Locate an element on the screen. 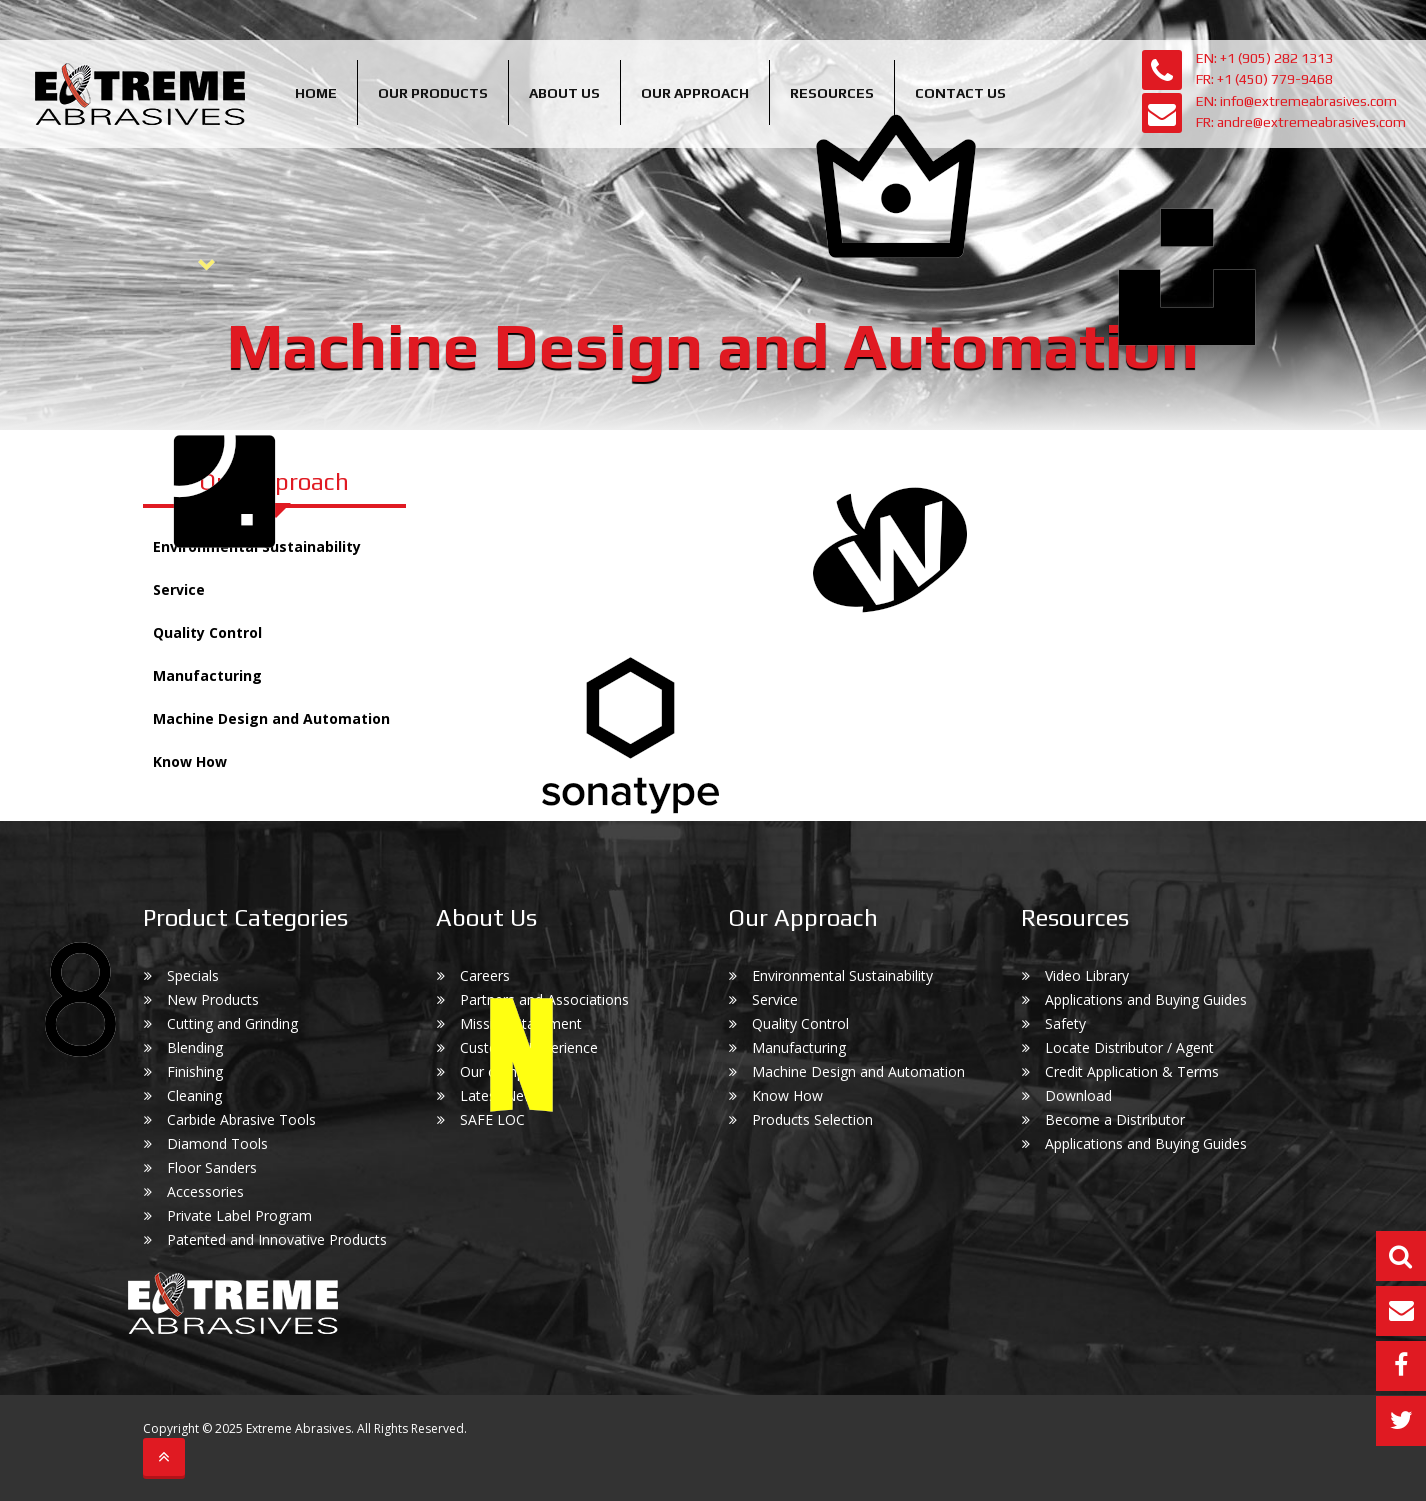  open the Netflix app is located at coordinates (521, 1055).